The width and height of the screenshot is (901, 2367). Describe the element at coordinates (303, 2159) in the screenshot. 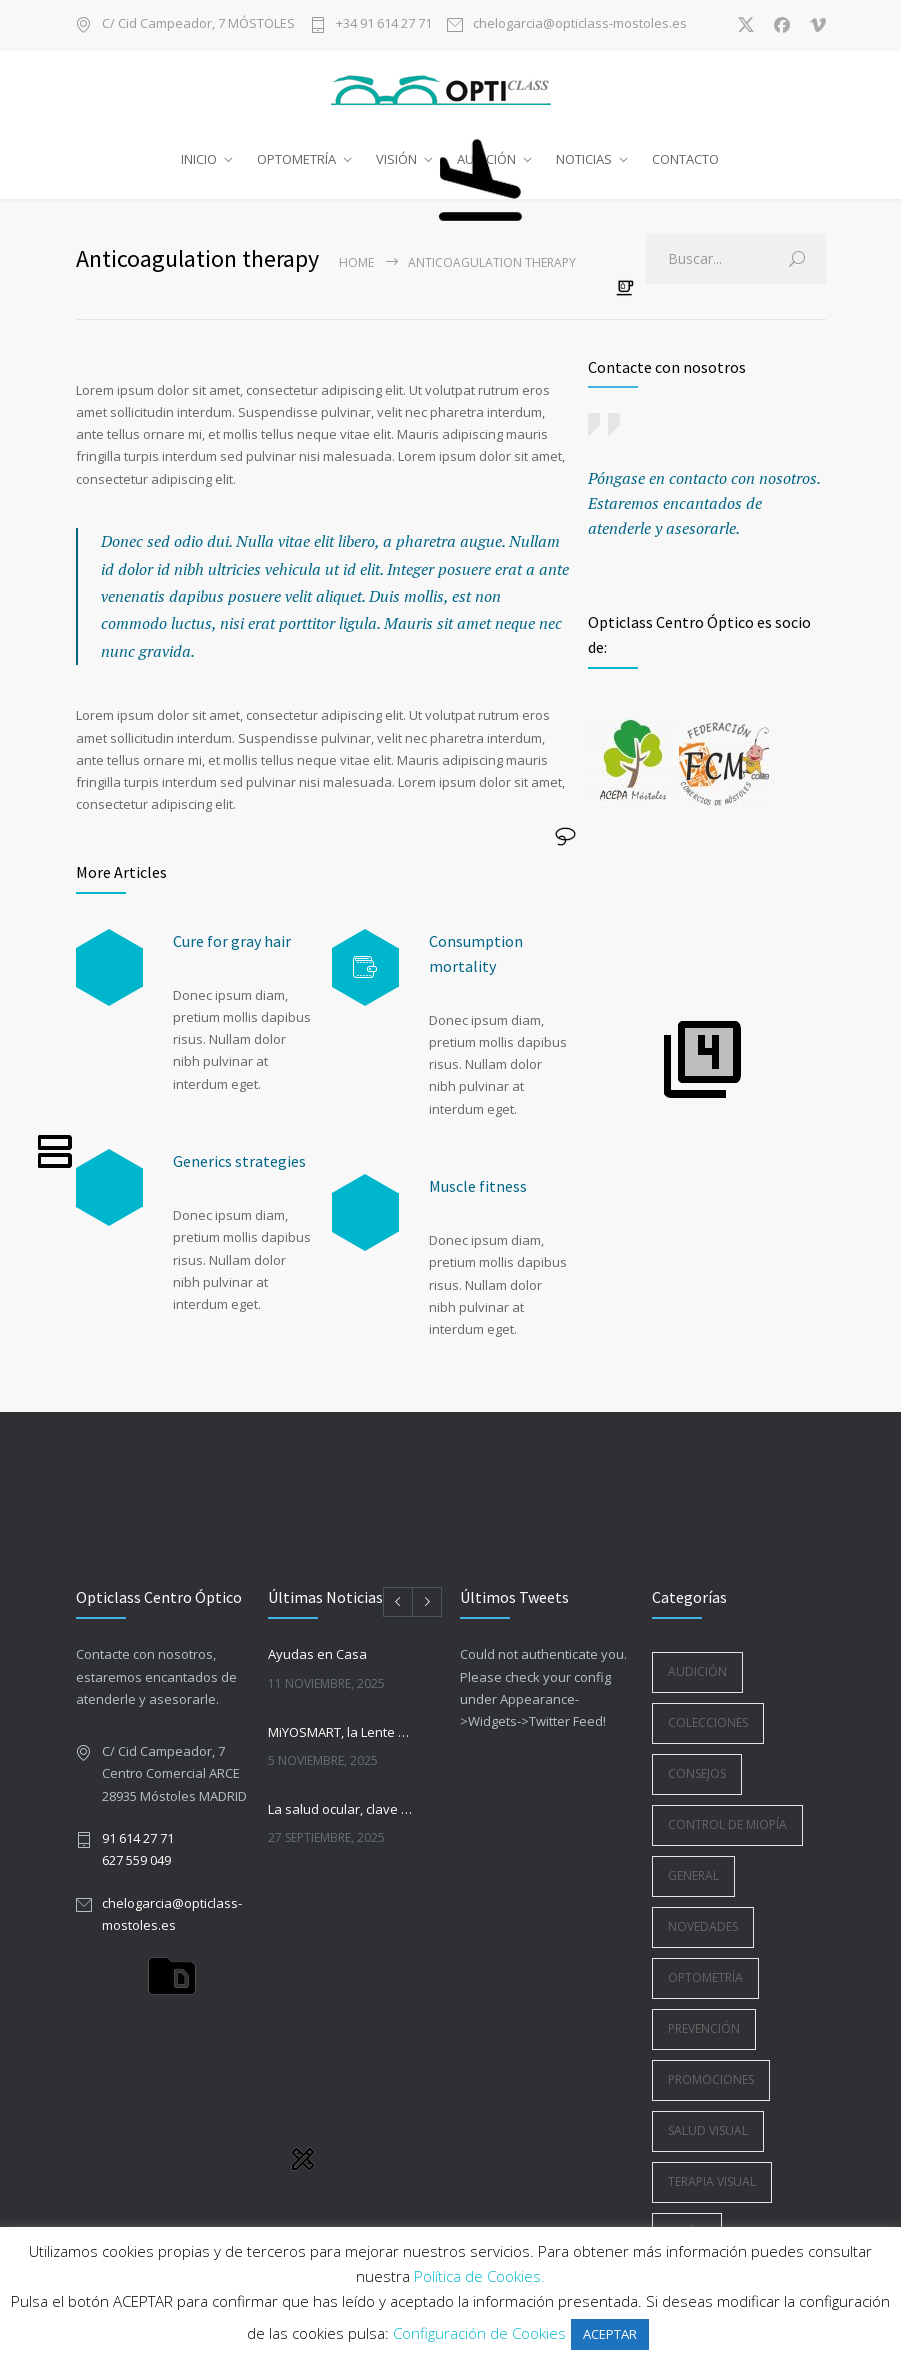

I see `access design tools and services` at that location.